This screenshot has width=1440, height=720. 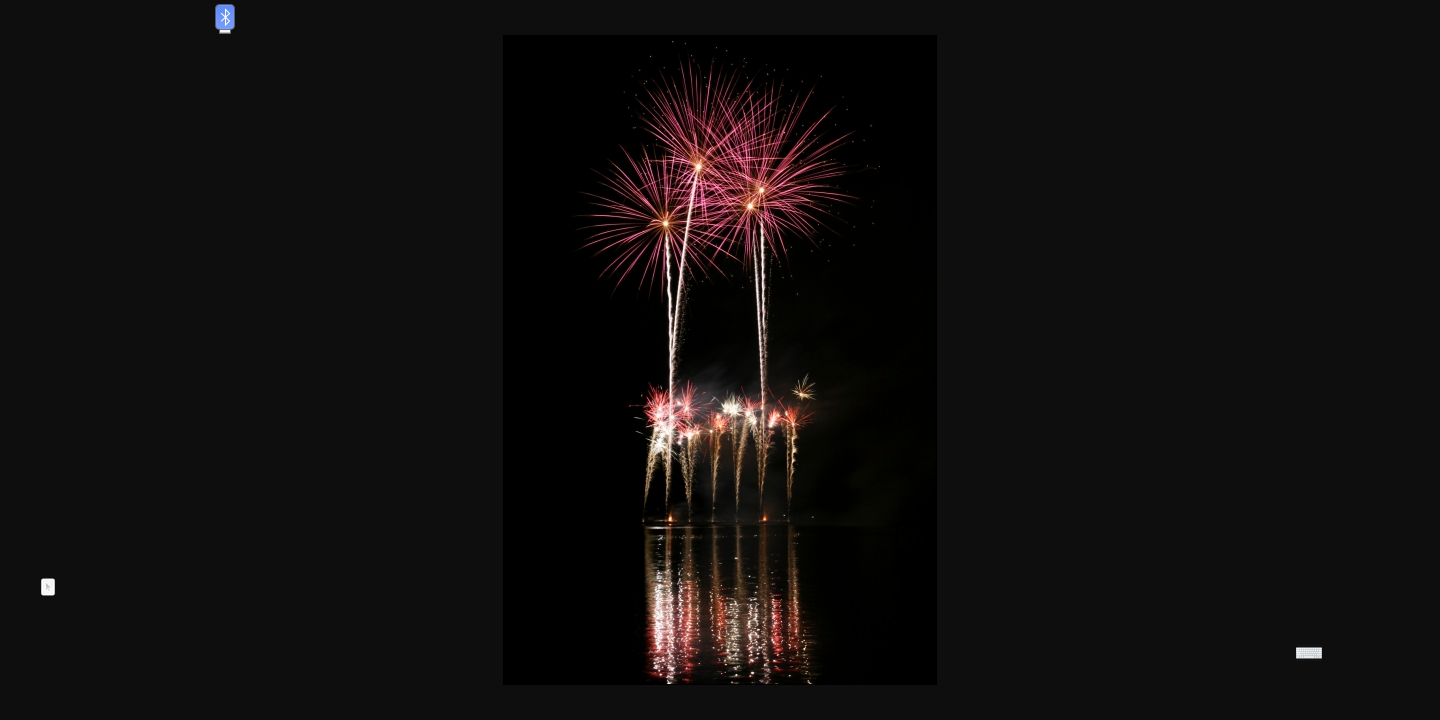 I want to click on access keyboard settings, so click(x=1309, y=653).